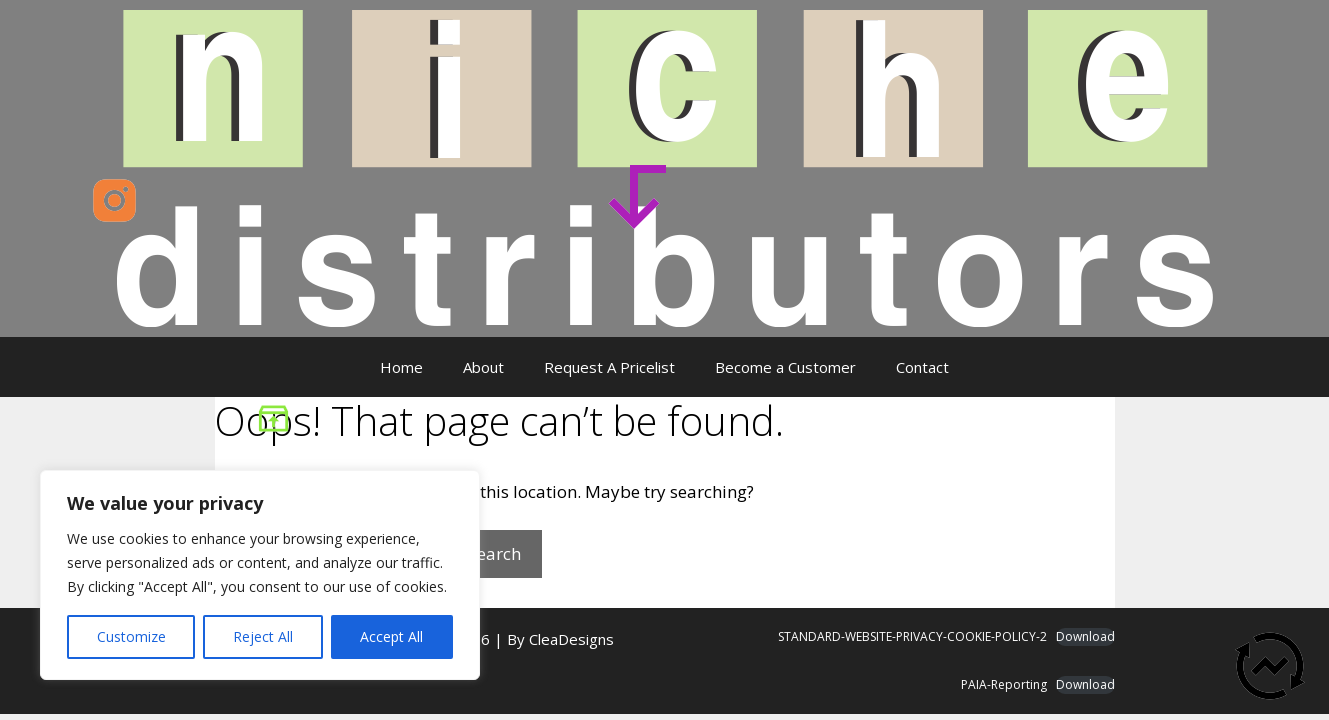 Image resolution: width=1329 pixels, height=720 pixels. Describe the element at coordinates (1270, 666) in the screenshot. I see `exchange or transfer funds between accounts` at that location.